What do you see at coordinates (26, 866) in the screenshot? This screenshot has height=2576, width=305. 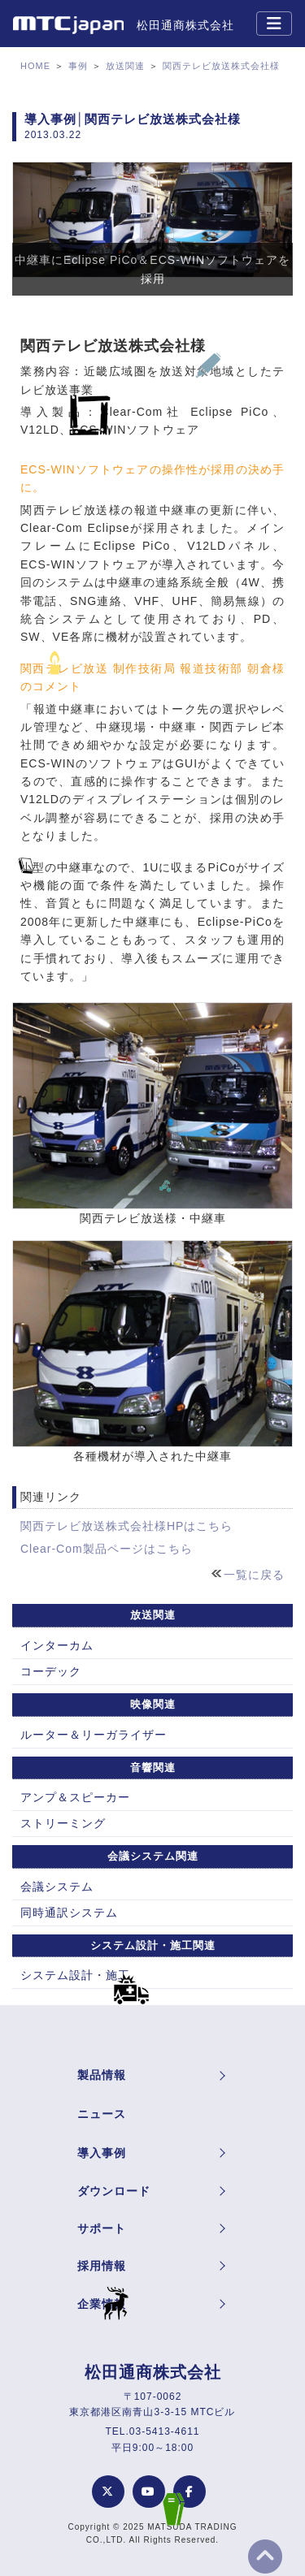 I see `access your library or reading list` at bounding box center [26, 866].